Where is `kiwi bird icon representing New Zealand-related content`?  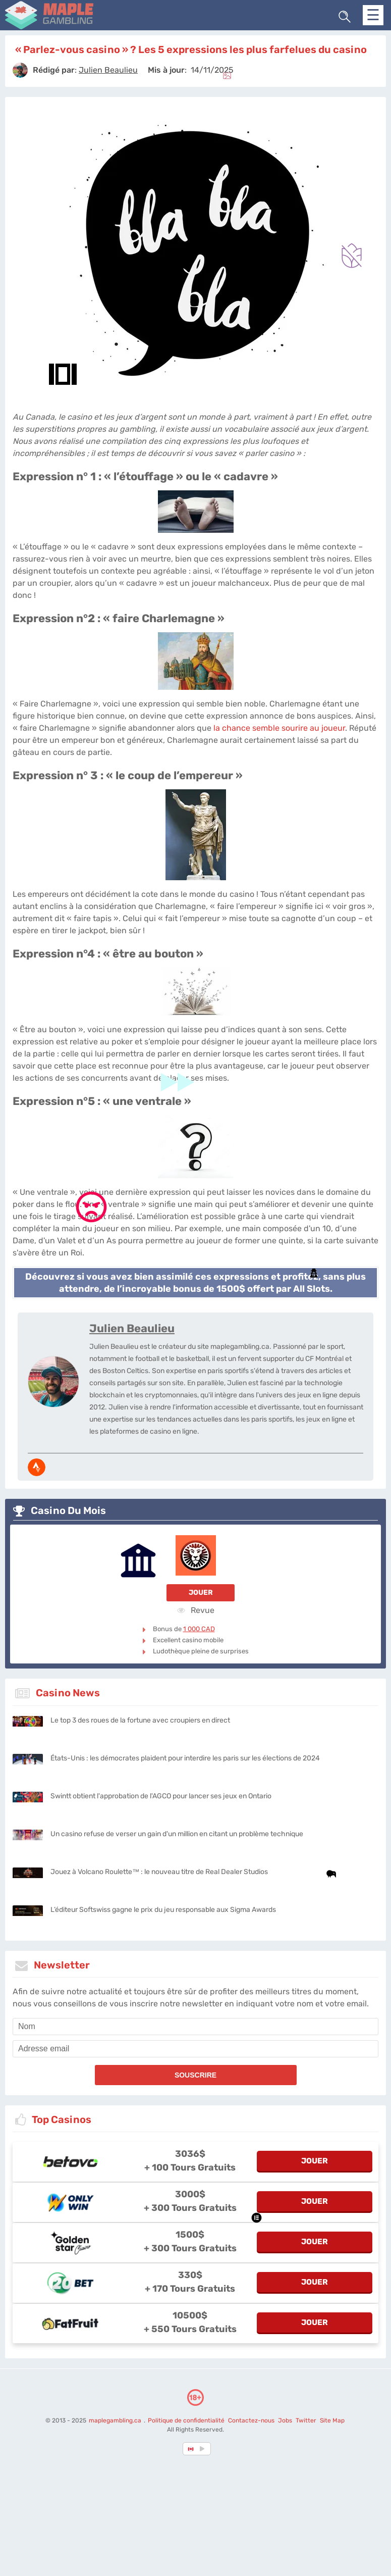 kiwi bird icon representing New Zealand-related content is located at coordinates (331, 1874).